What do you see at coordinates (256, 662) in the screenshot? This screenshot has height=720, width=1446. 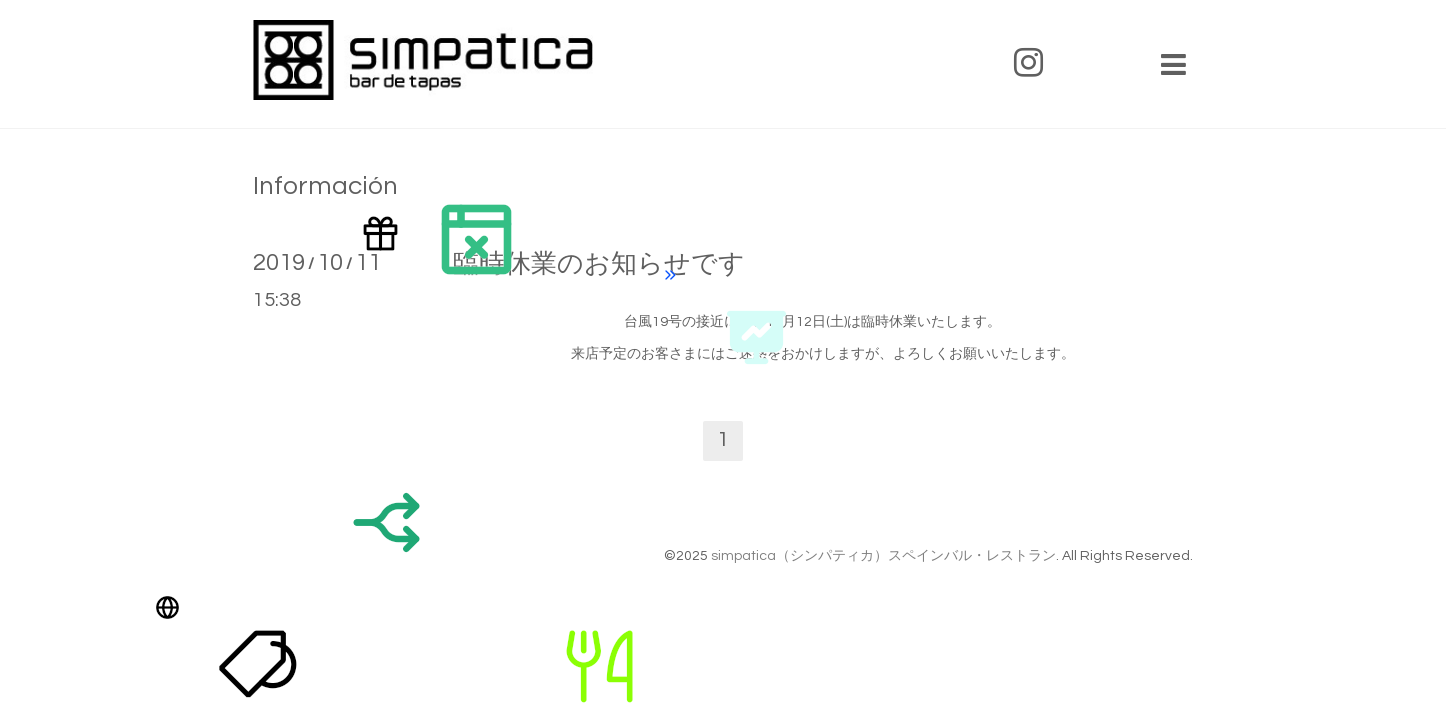 I see `add or manage tags for a file` at bounding box center [256, 662].